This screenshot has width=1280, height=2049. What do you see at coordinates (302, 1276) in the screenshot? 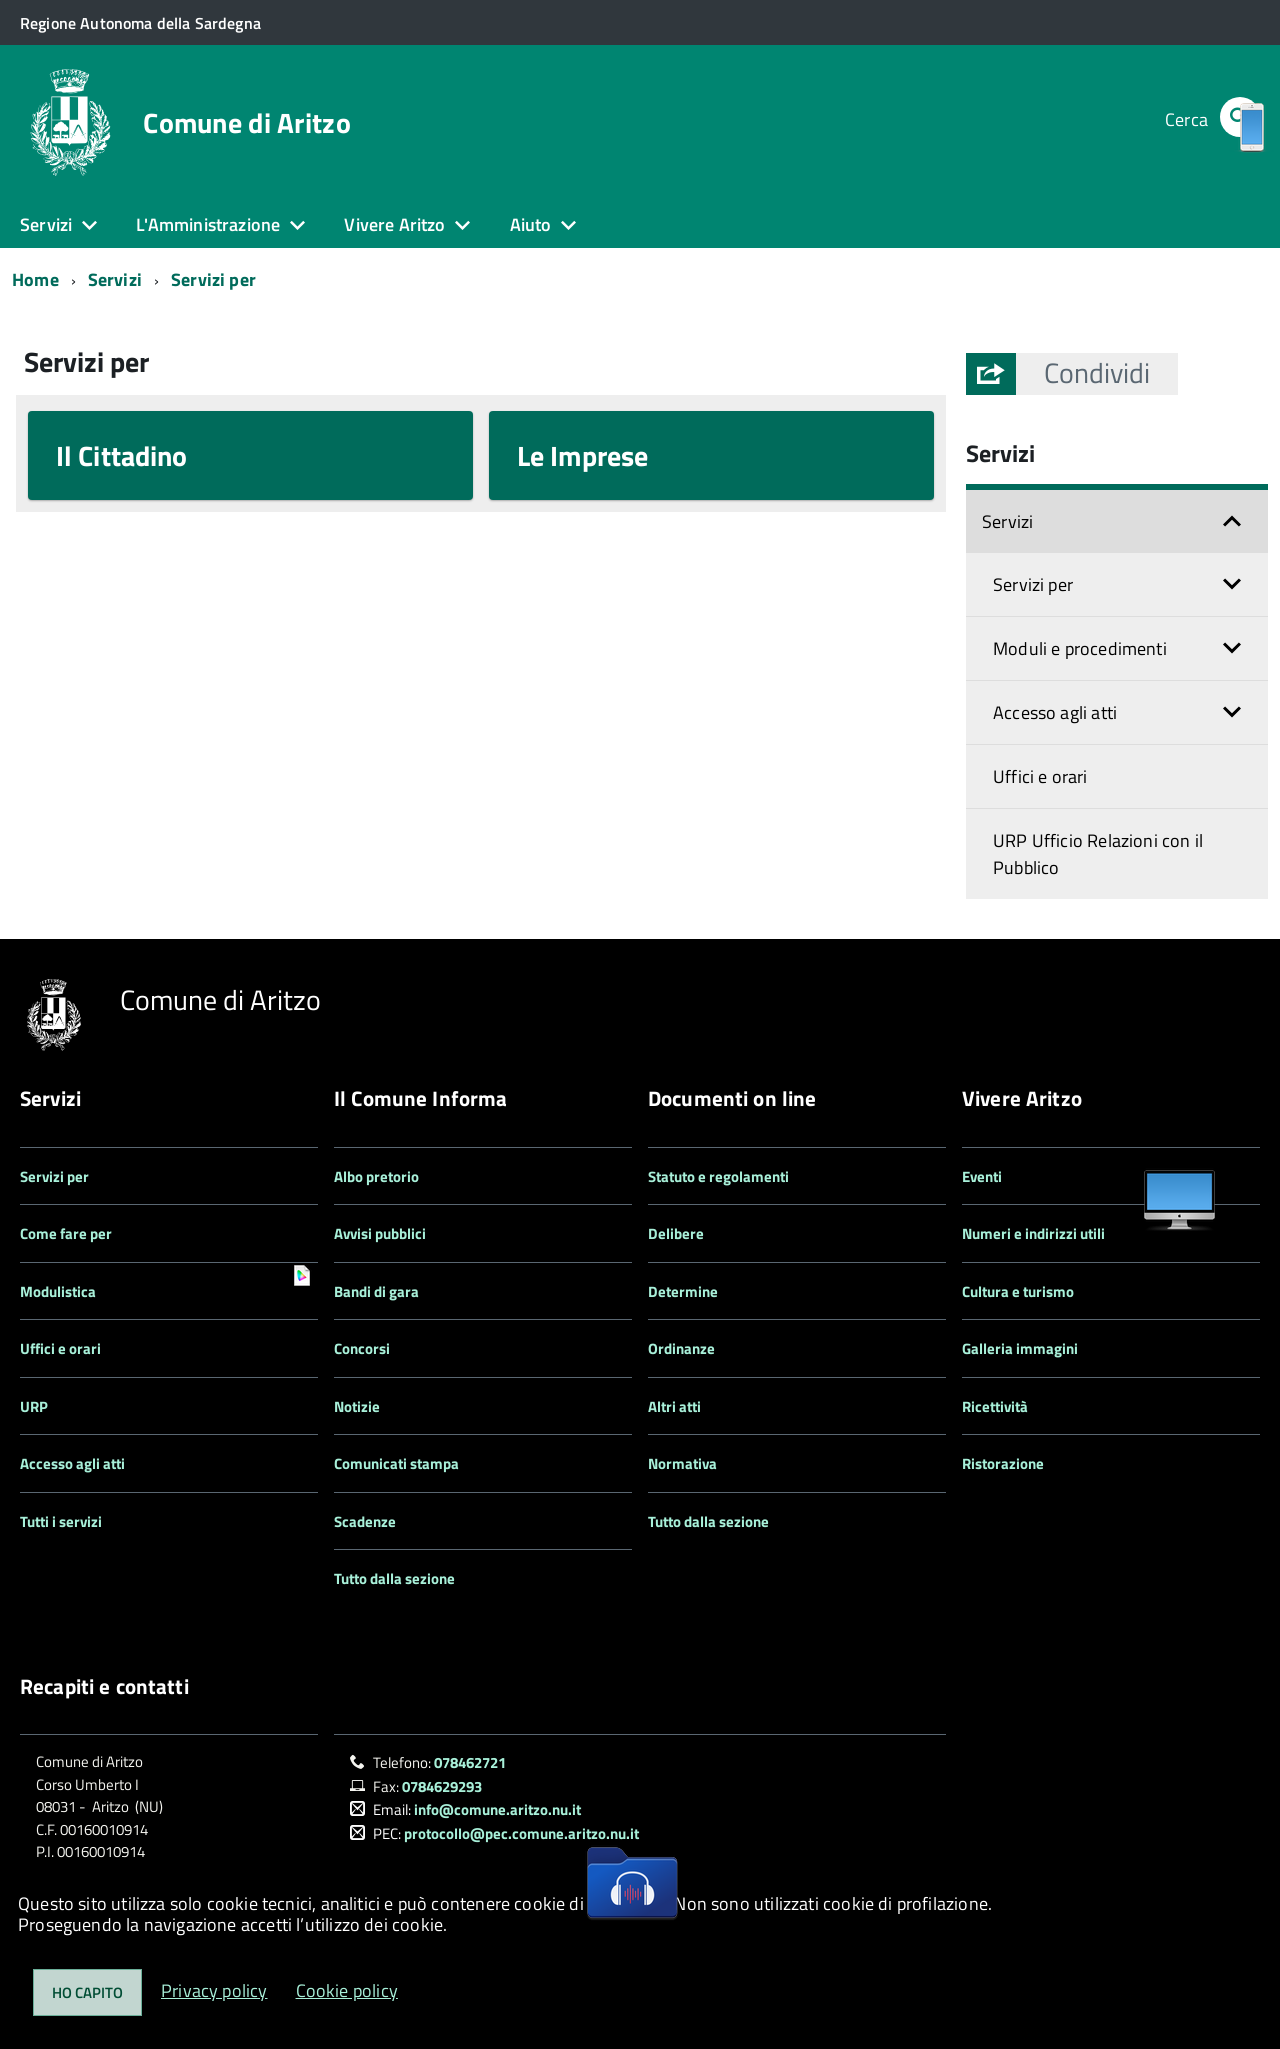
I see `color profile document for color management` at bounding box center [302, 1276].